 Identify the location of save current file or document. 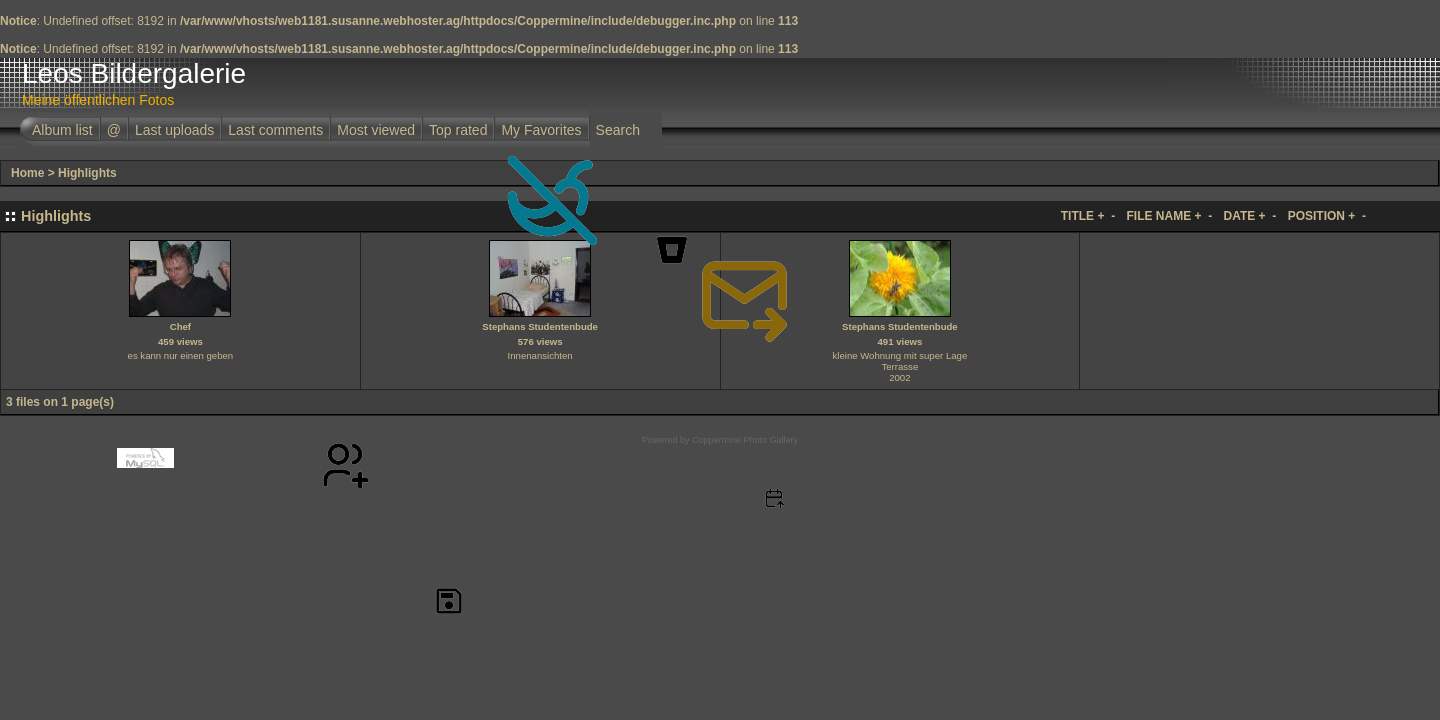
(449, 601).